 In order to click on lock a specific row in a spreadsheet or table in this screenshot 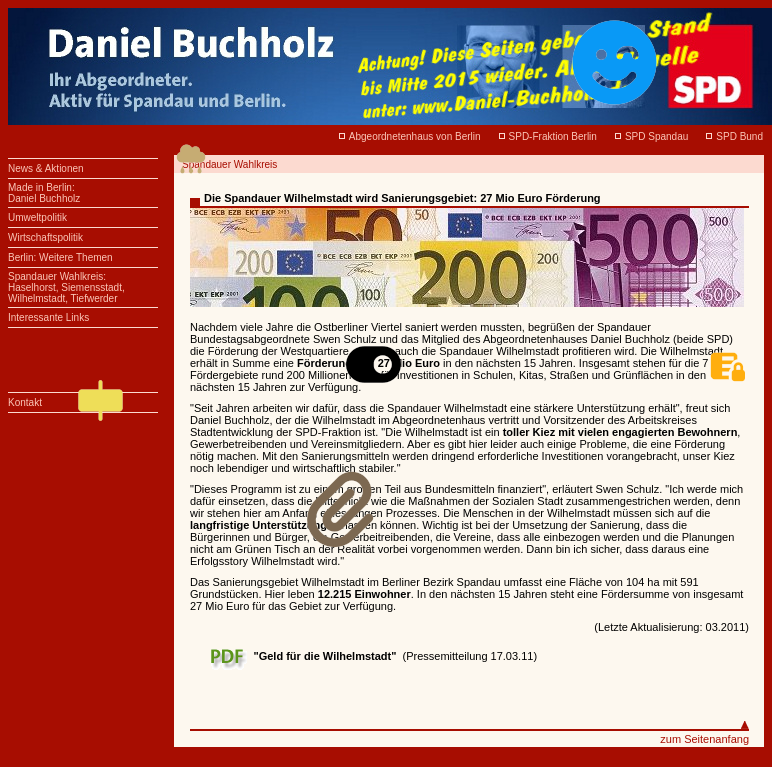, I will do `click(726, 366)`.